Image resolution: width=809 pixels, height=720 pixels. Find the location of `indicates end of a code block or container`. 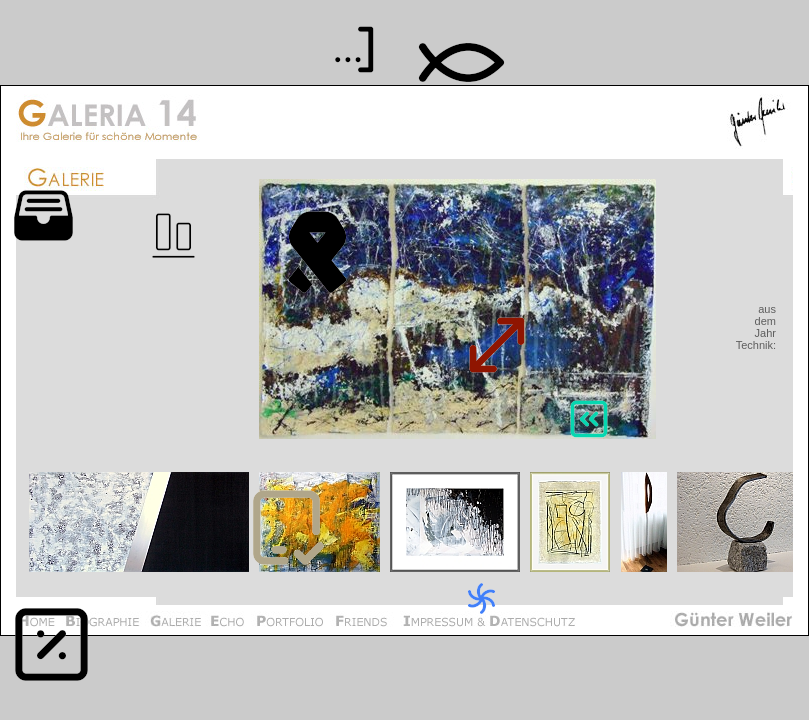

indicates end of a code block or container is located at coordinates (355, 49).